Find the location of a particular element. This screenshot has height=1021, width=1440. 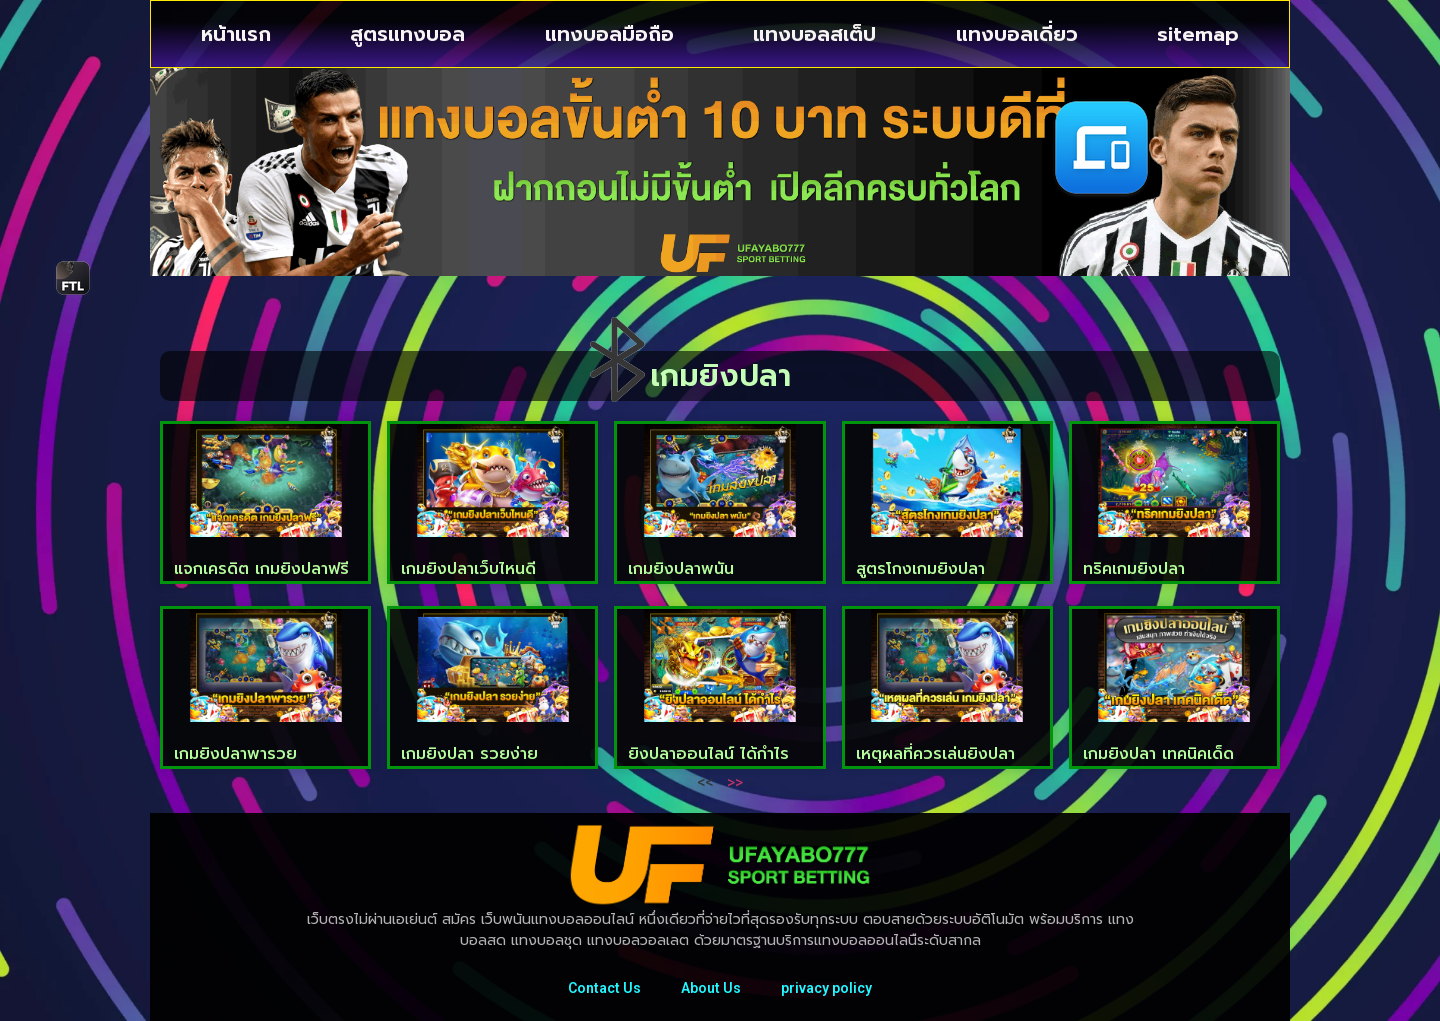

access bluetooth settings is located at coordinates (617, 359).